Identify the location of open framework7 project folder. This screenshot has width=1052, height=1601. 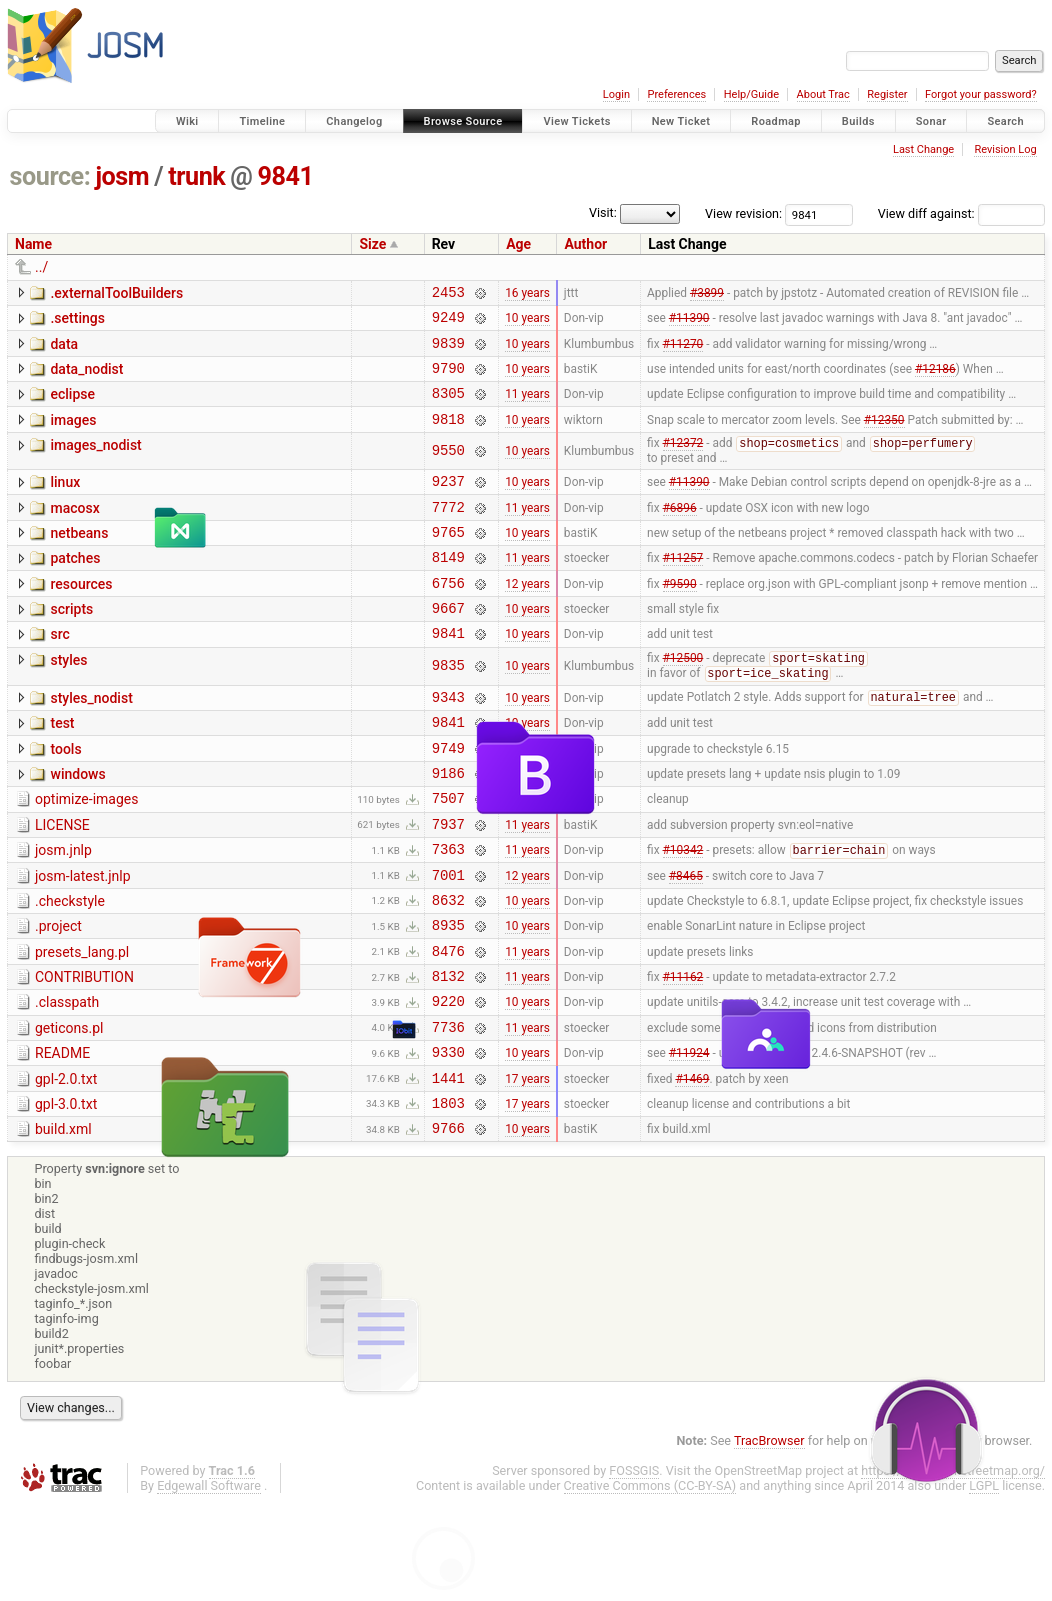
(249, 960).